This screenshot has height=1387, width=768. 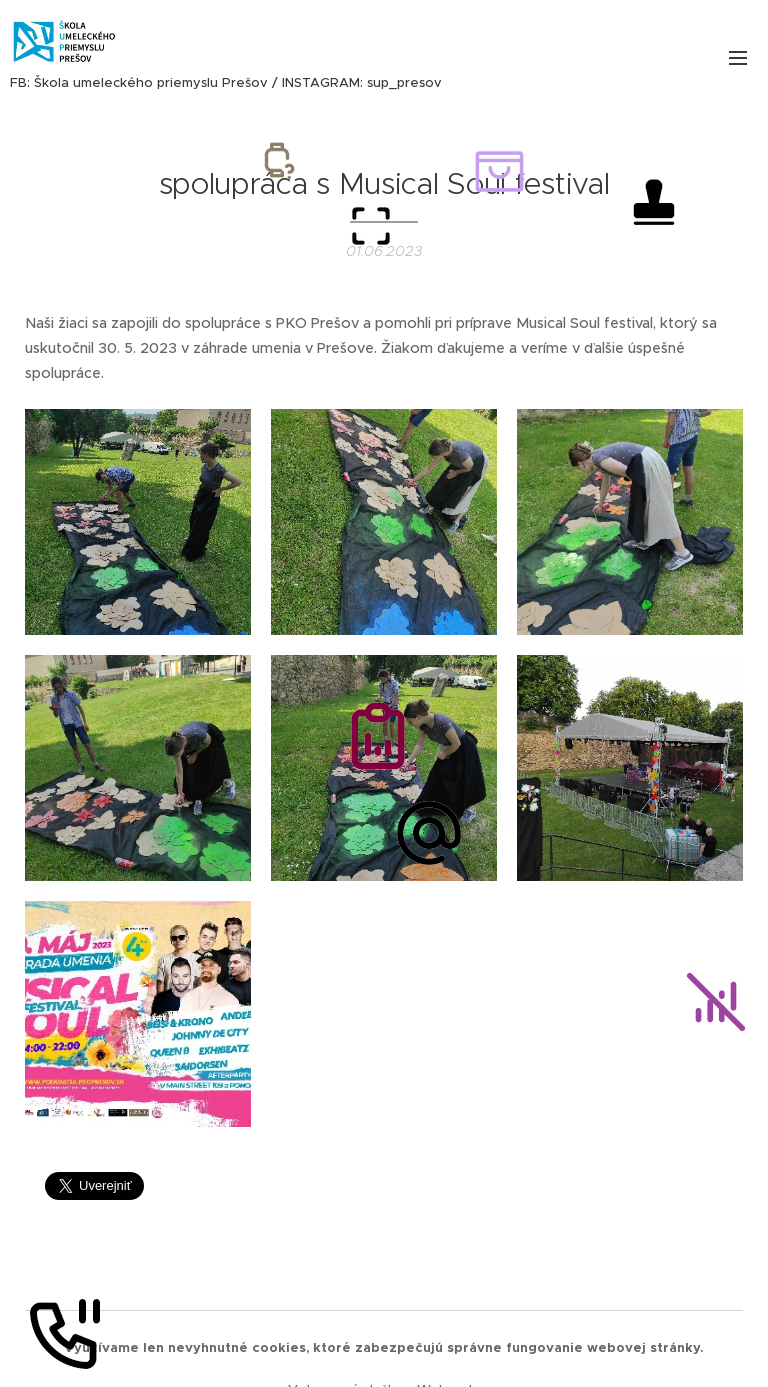 What do you see at coordinates (378, 736) in the screenshot?
I see `view analytics report` at bounding box center [378, 736].